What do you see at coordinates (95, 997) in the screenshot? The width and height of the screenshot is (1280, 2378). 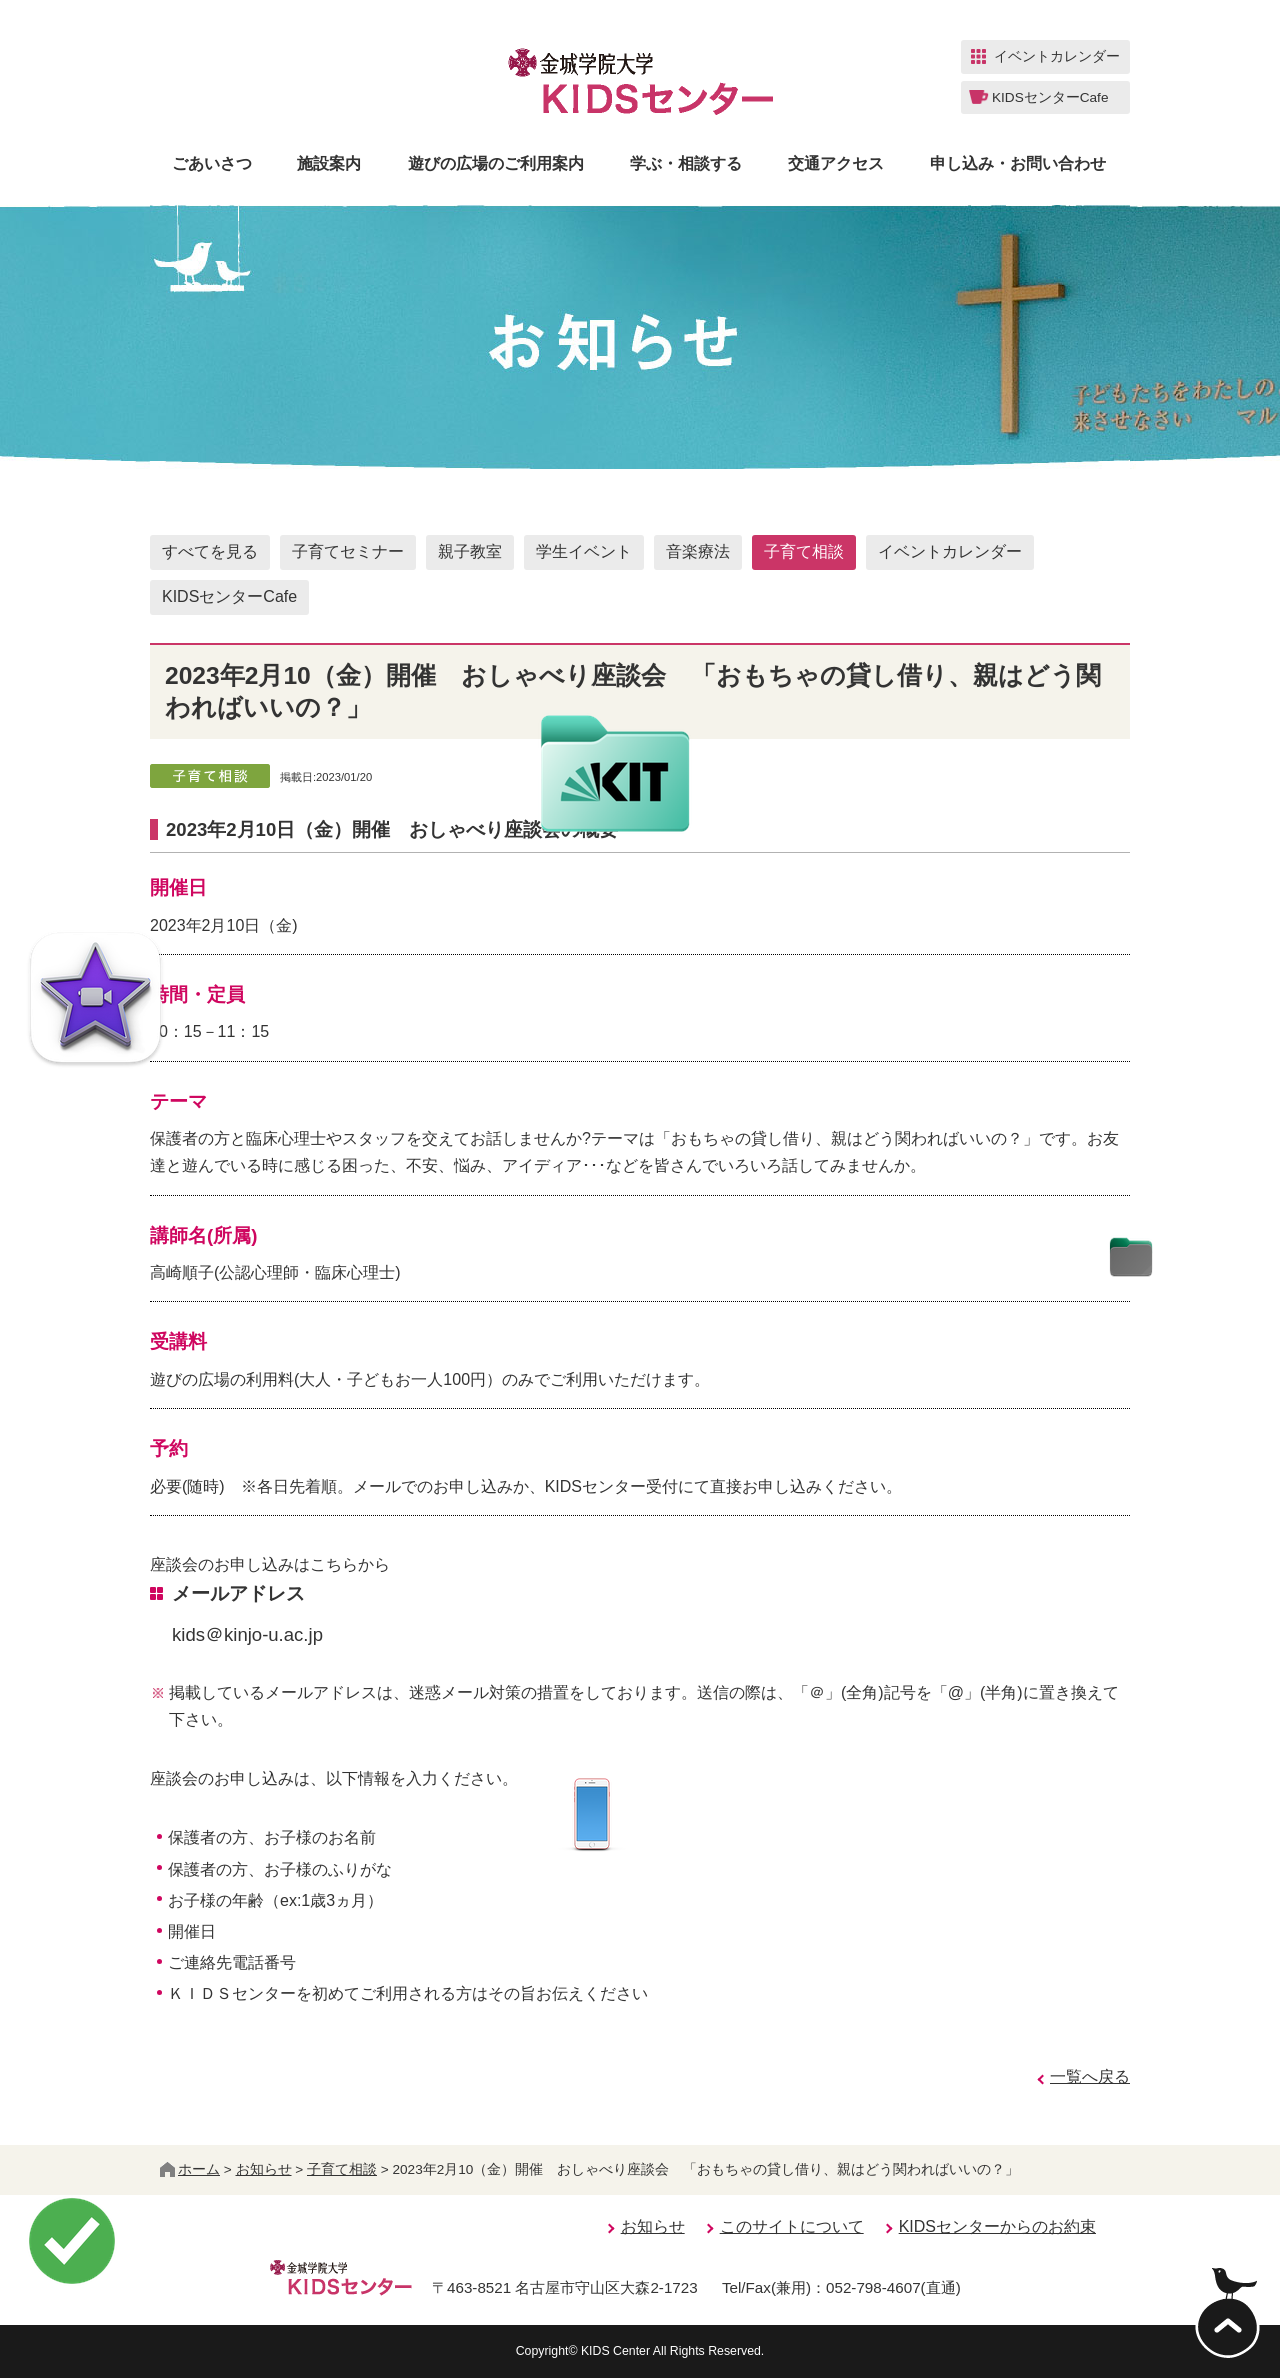 I see `open iMovie video editing application` at bounding box center [95, 997].